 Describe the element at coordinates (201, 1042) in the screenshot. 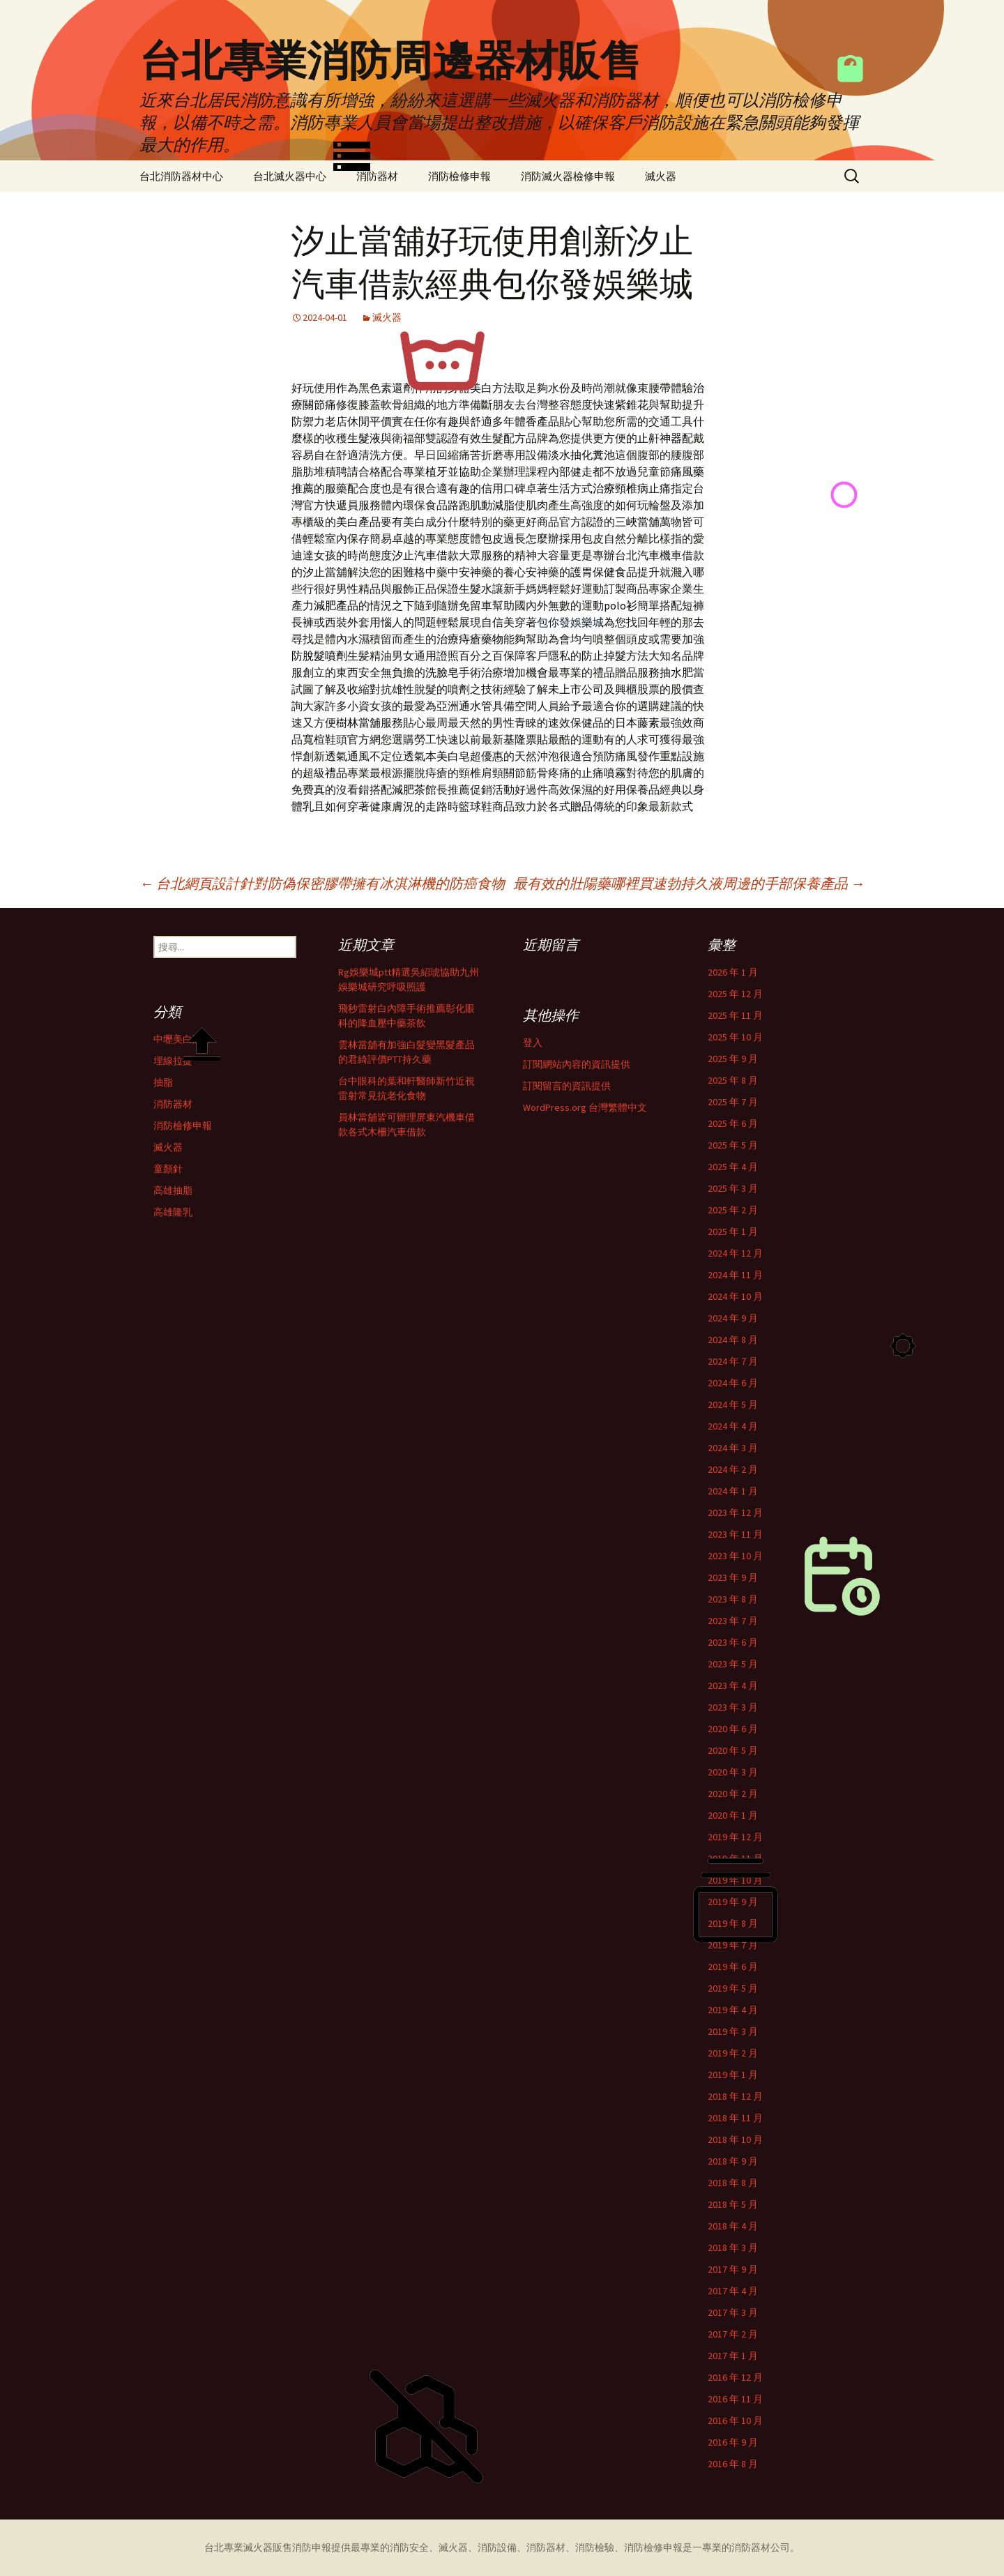

I see `upload a file or document` at that location.